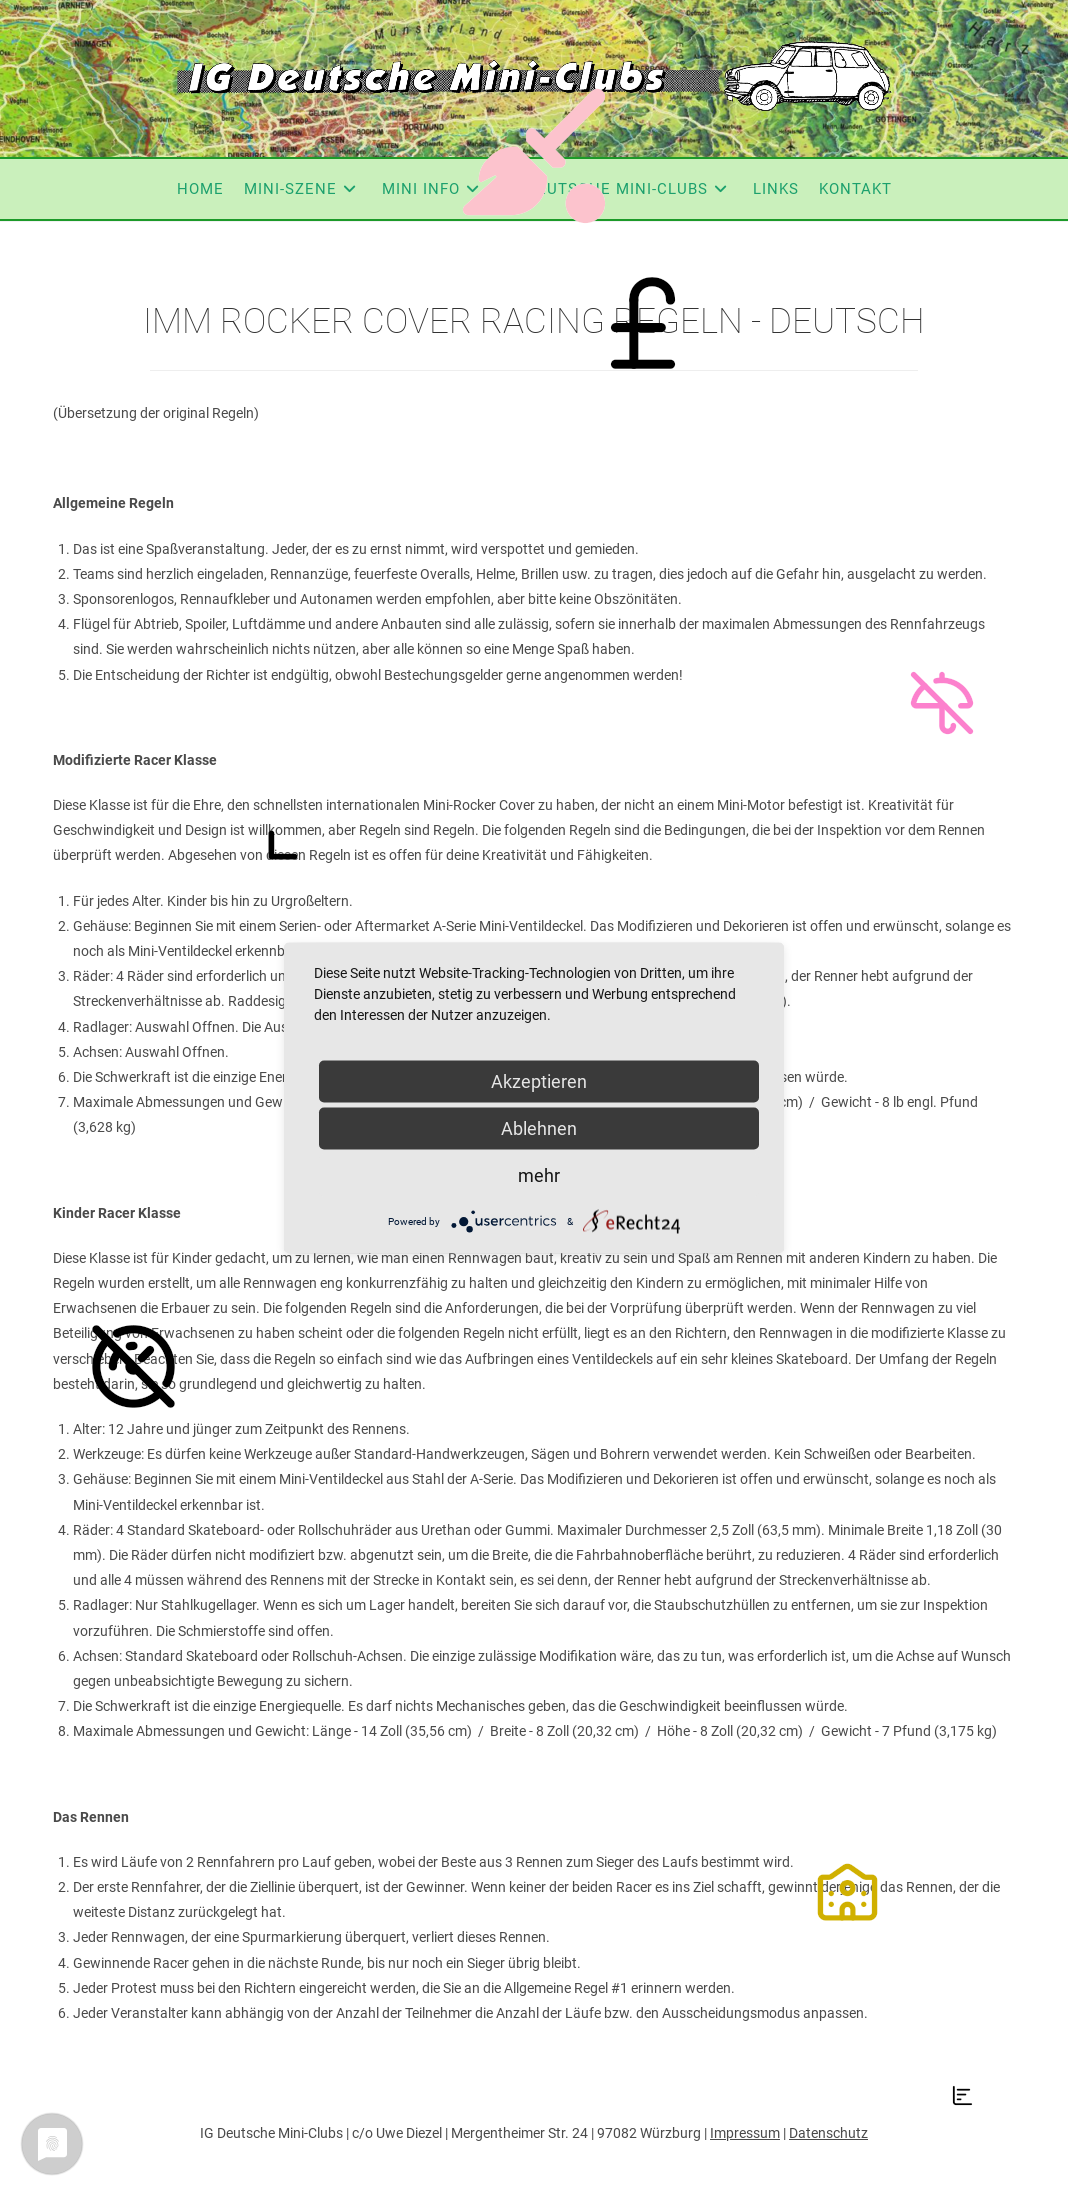 The image size is (1068, 2196). What do you see at coordinates (643, 323) in the screenshot?
I see `view pricing in British pounds` at bounding box center [643, 323].